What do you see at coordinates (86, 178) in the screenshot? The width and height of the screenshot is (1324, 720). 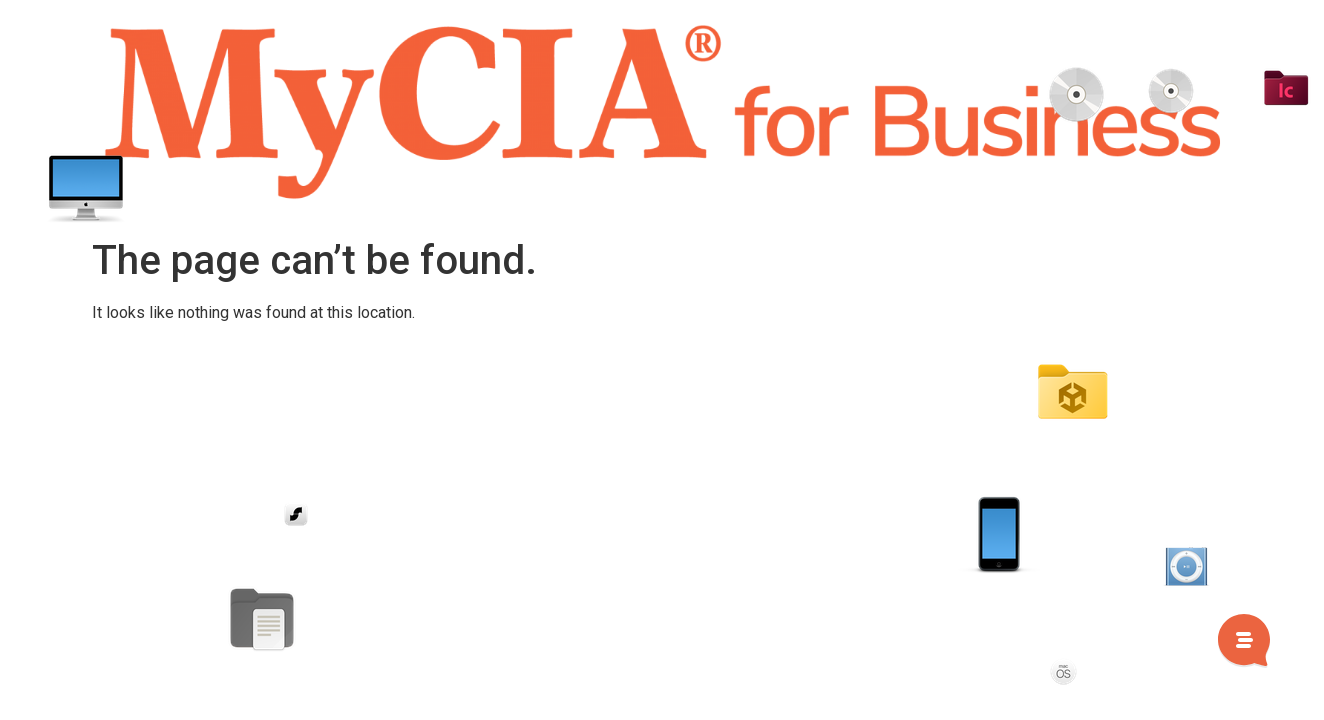 I see `represents this mac in system preferences or network settings` at bounding box center [86, 178].